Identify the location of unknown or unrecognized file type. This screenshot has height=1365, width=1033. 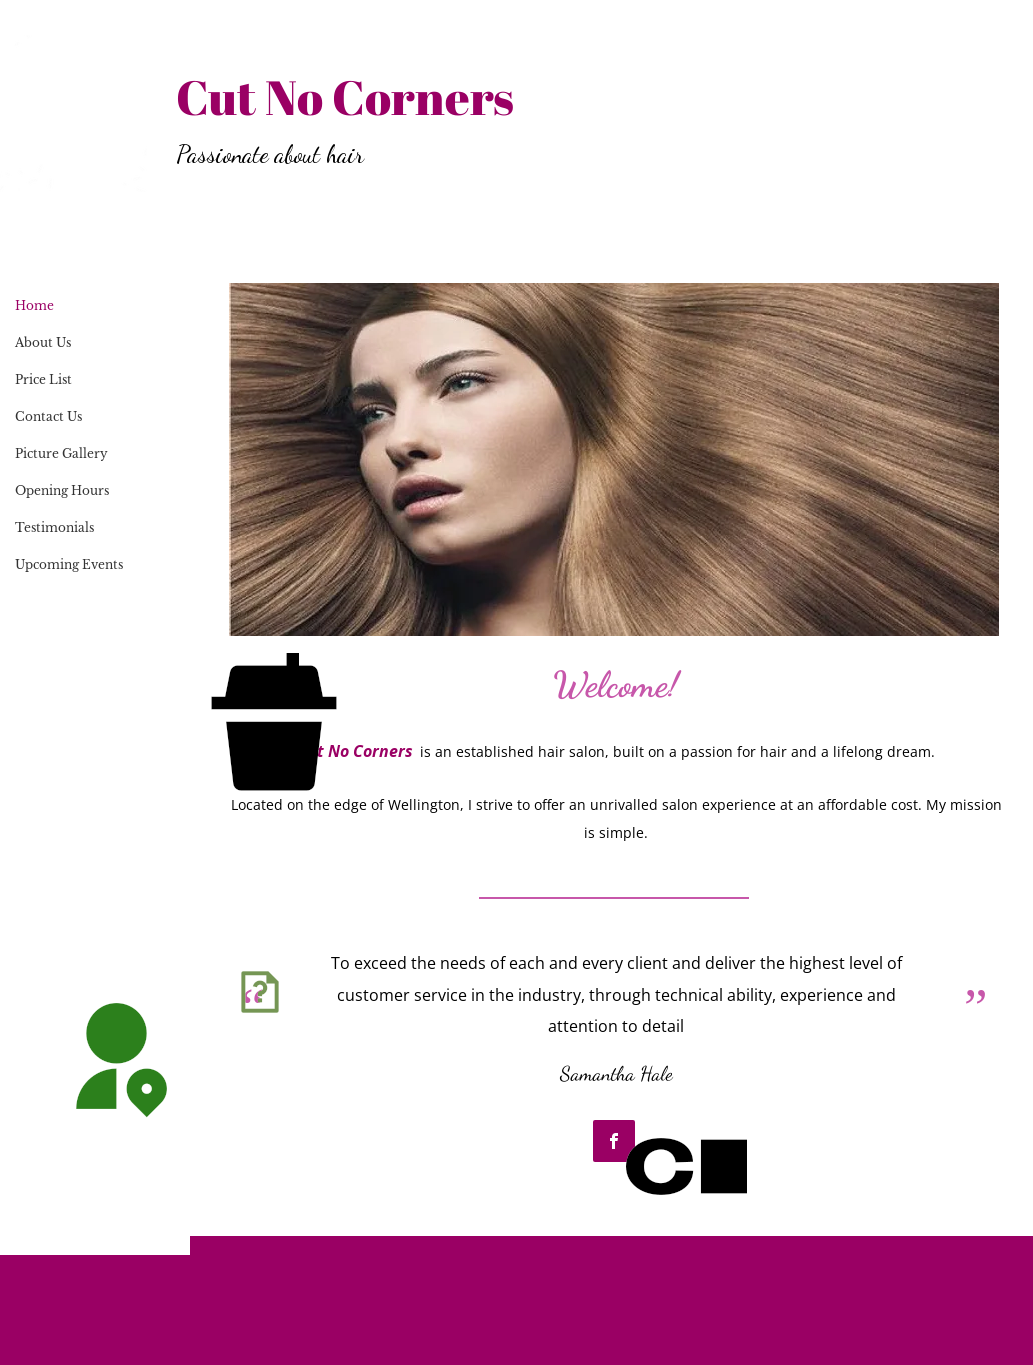
(260, 992).